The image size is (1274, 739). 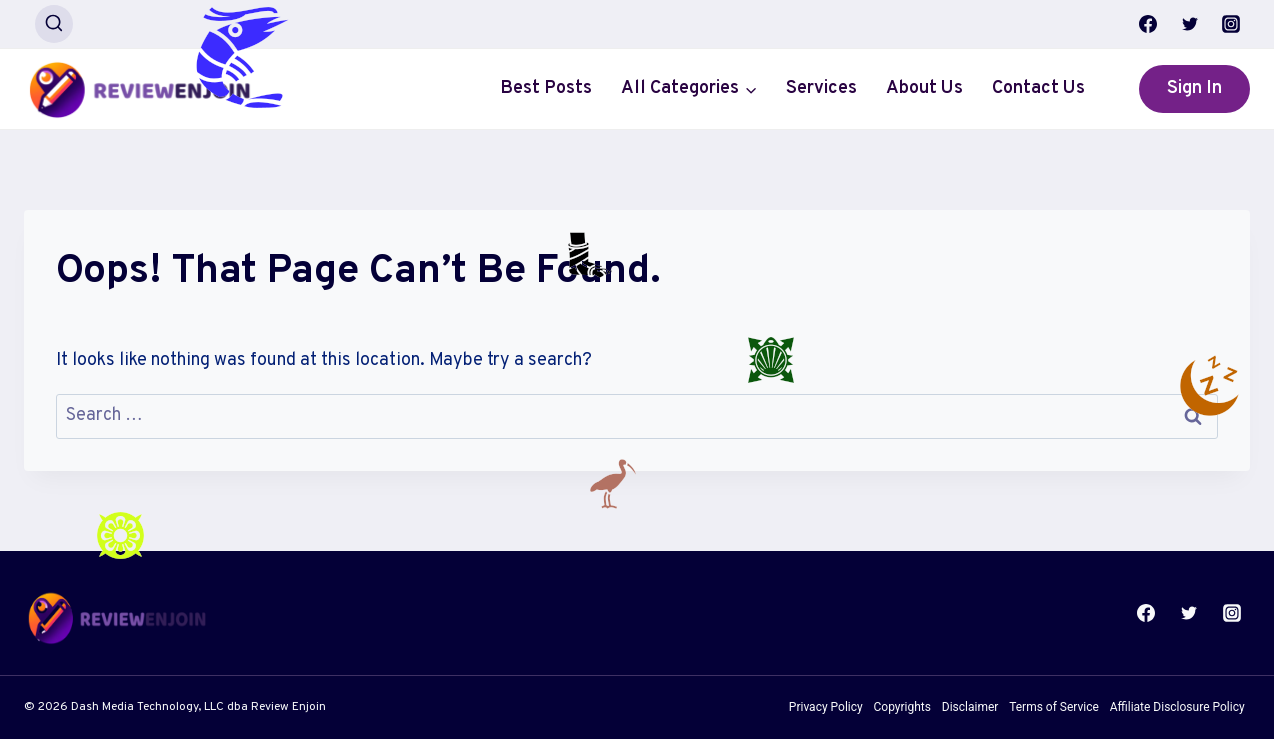 I want to click on select shrimp or seafood option, so click(x=242, y=57).